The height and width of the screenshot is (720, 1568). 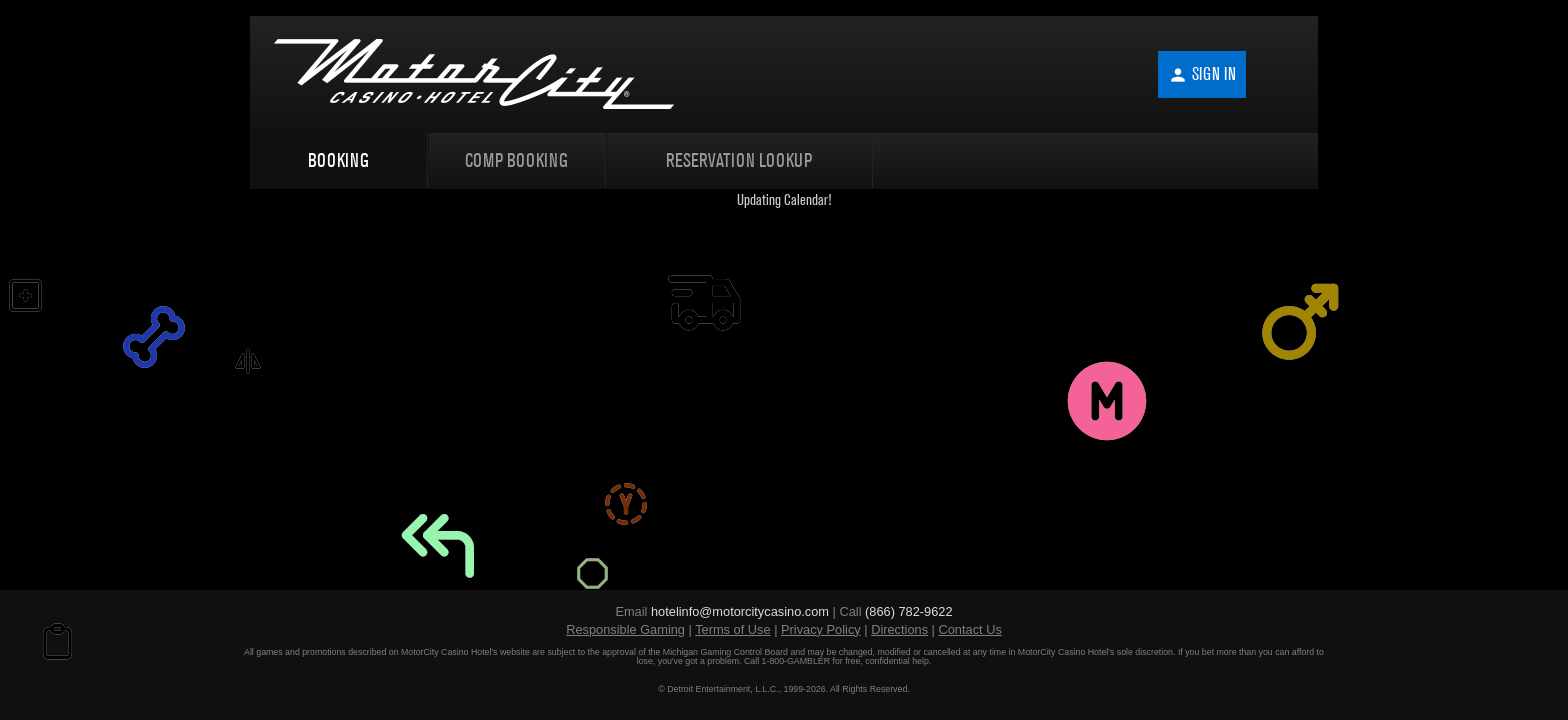 I want to click on flip image or content vertically, so click(x=248, y=361).